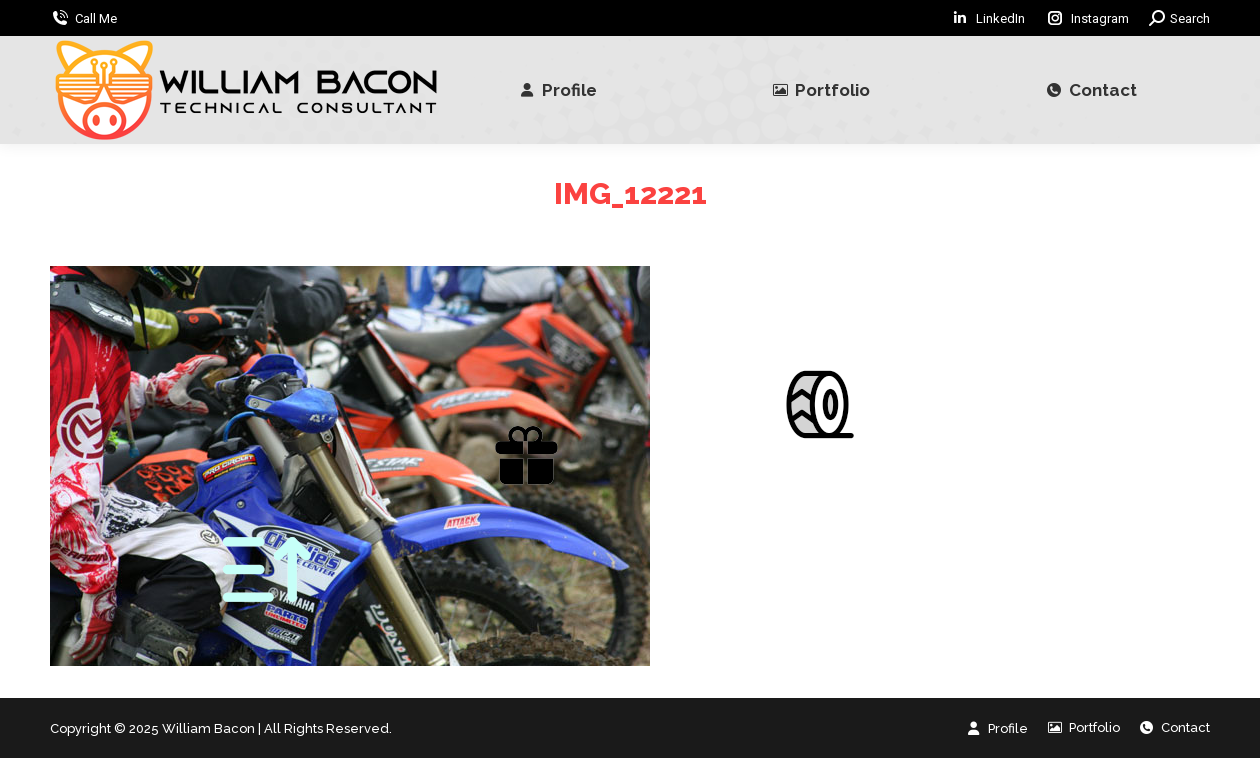 Image resolution: width=1260 pixels, height=758 pixels. What do you see at coordinates (526, 455) in the screenshot?
I see `access gifts or rewards` at bounding box center [526, 455].